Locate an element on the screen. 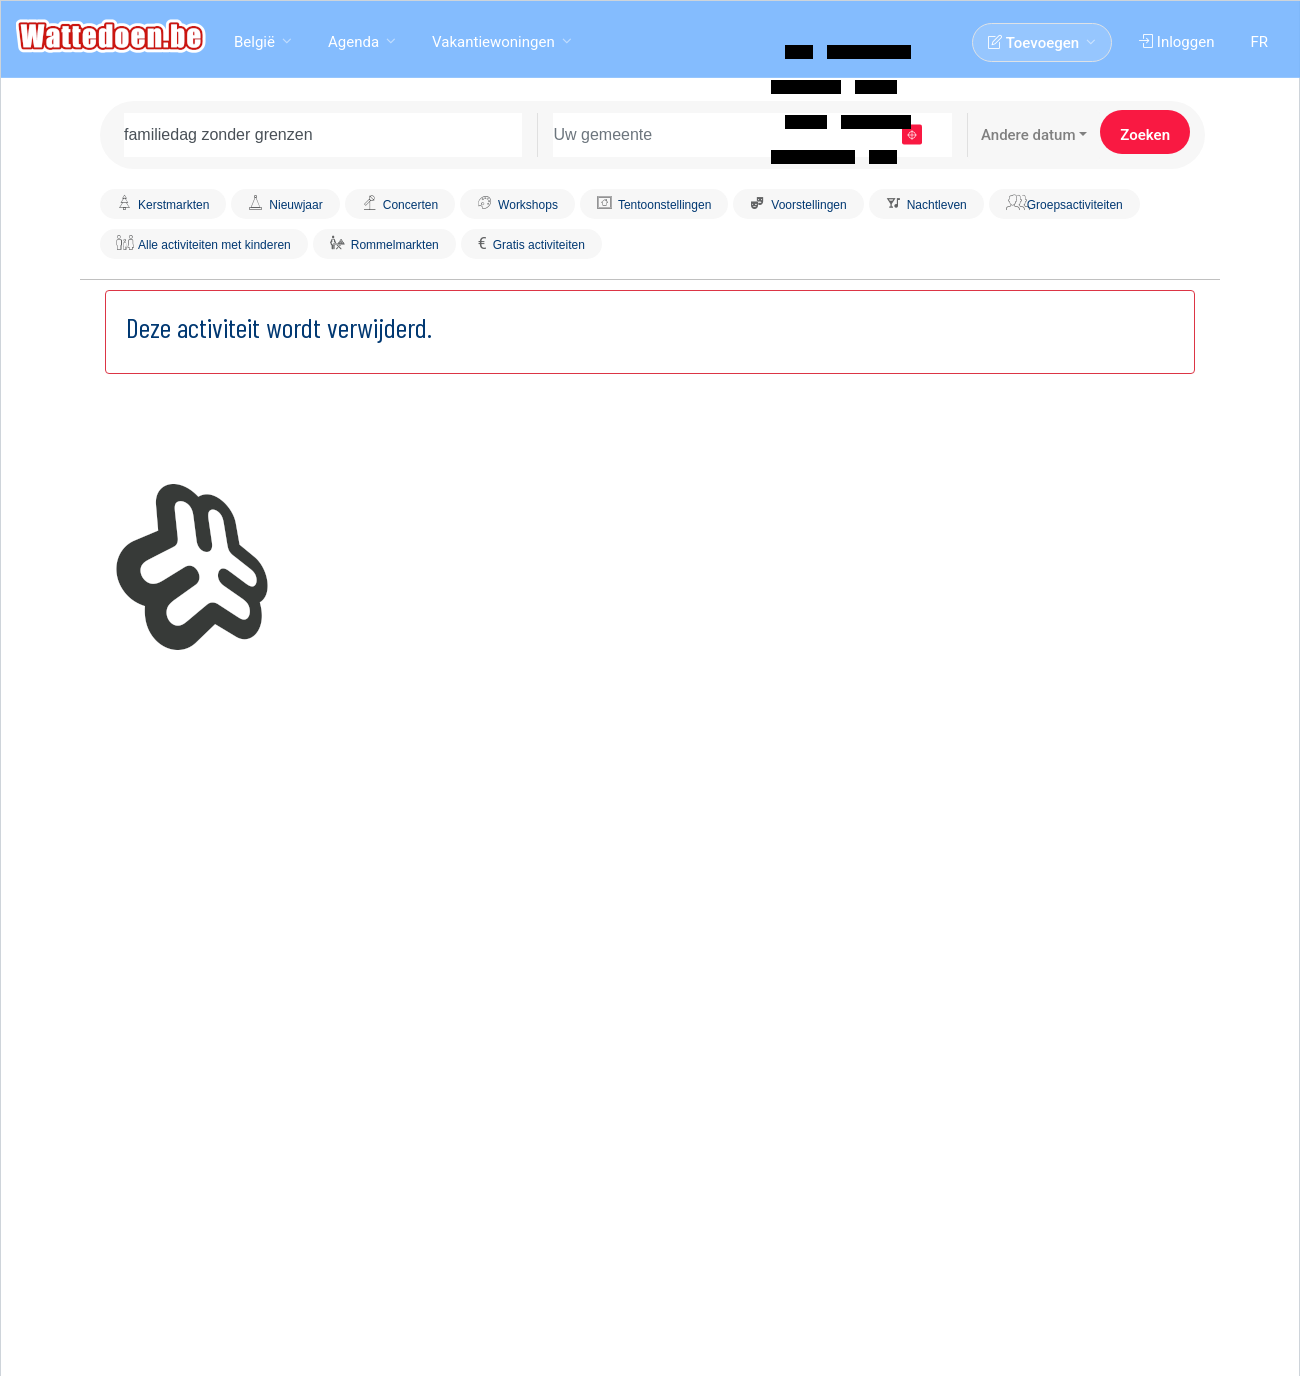 This screenshot has width=1300, height=1376. indicates misty or foggy weather conditions is located at coordinates (841, 101).